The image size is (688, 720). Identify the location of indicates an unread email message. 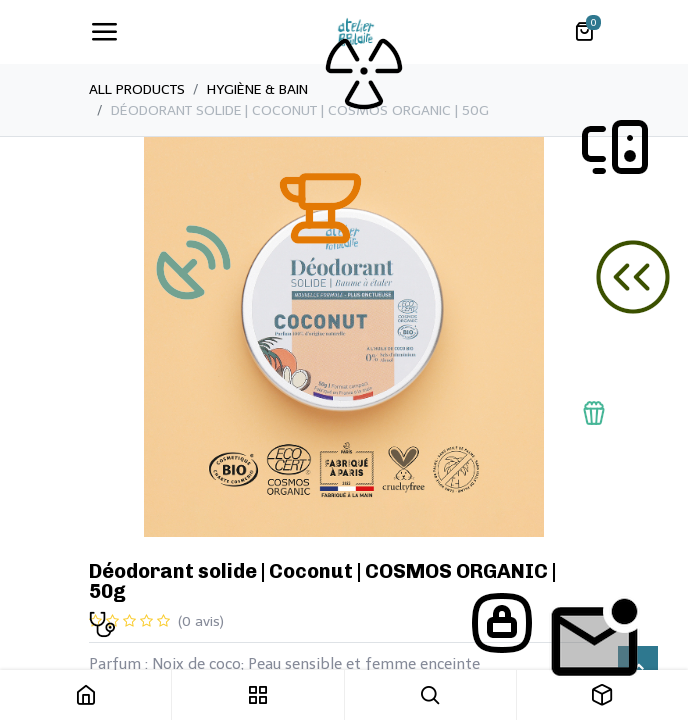
(594, 641).